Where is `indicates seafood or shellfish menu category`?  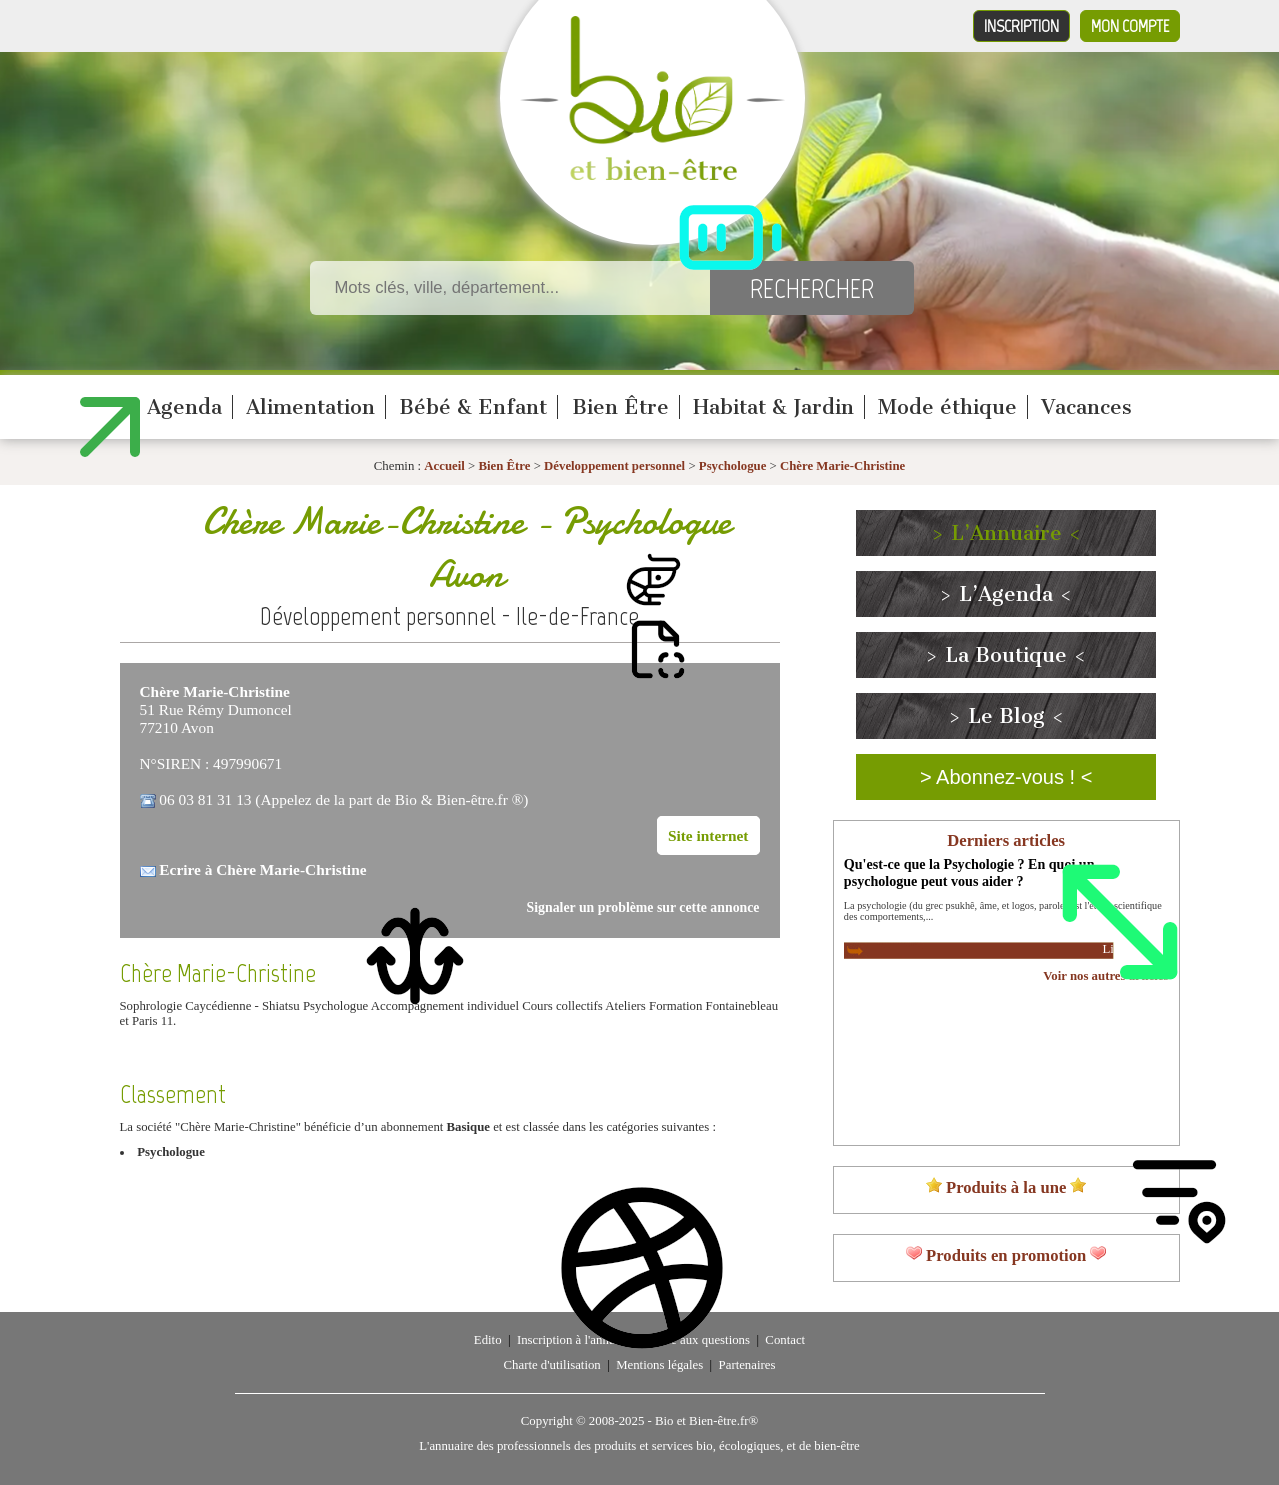 indicates seafood or shellfish menu category is located at coordinates (653, 580).